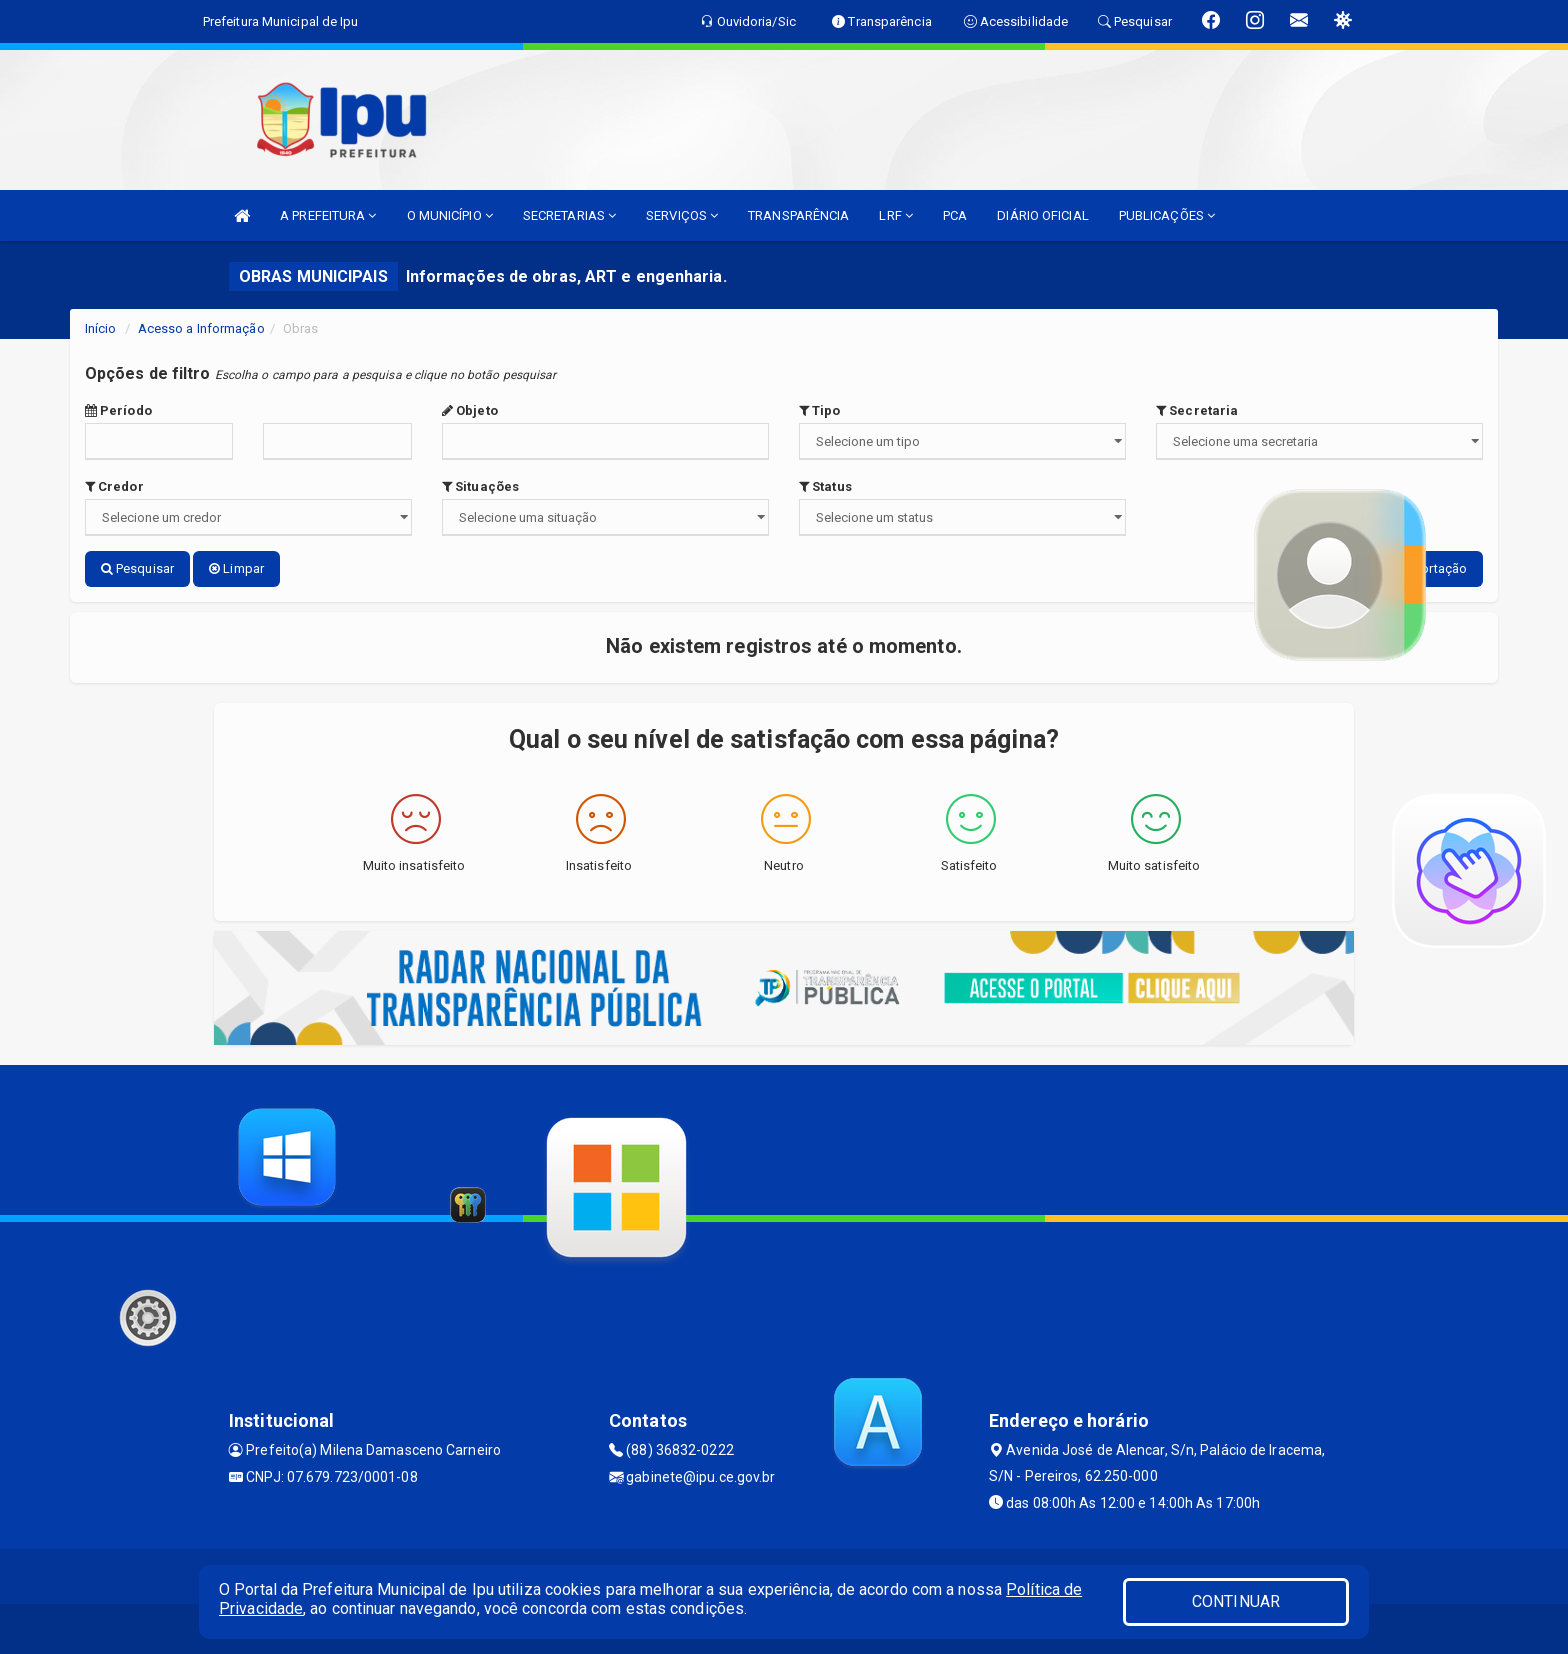 This screenshot has height=1654, width=1568. What do you see at coordinates (616, 1187) in the screenshot?
I see `open the MSN app` at bounding box center [616, 1187].